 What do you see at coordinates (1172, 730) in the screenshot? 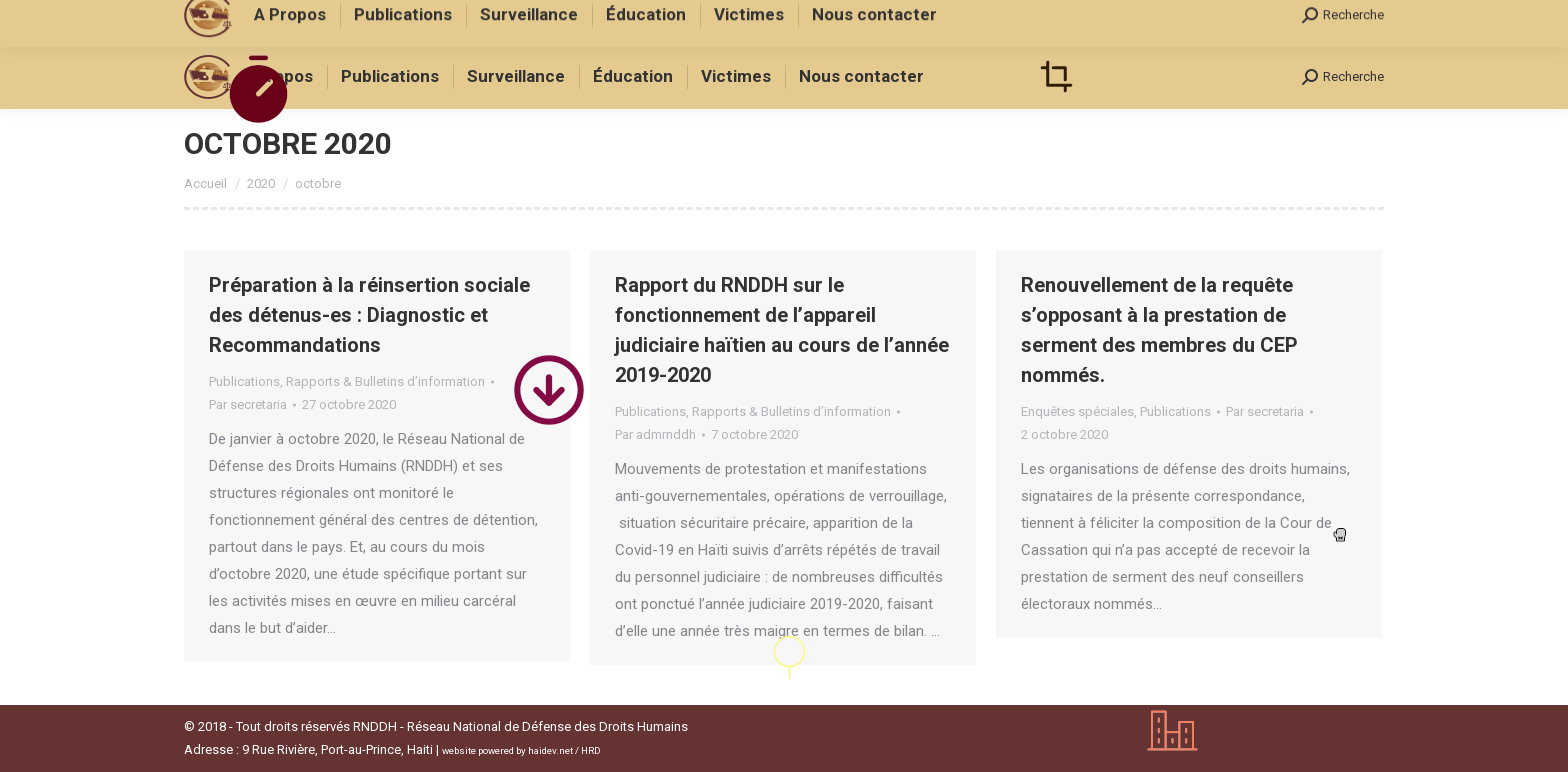
I see `view city or urban locations` at bounding box center [1172, 730].